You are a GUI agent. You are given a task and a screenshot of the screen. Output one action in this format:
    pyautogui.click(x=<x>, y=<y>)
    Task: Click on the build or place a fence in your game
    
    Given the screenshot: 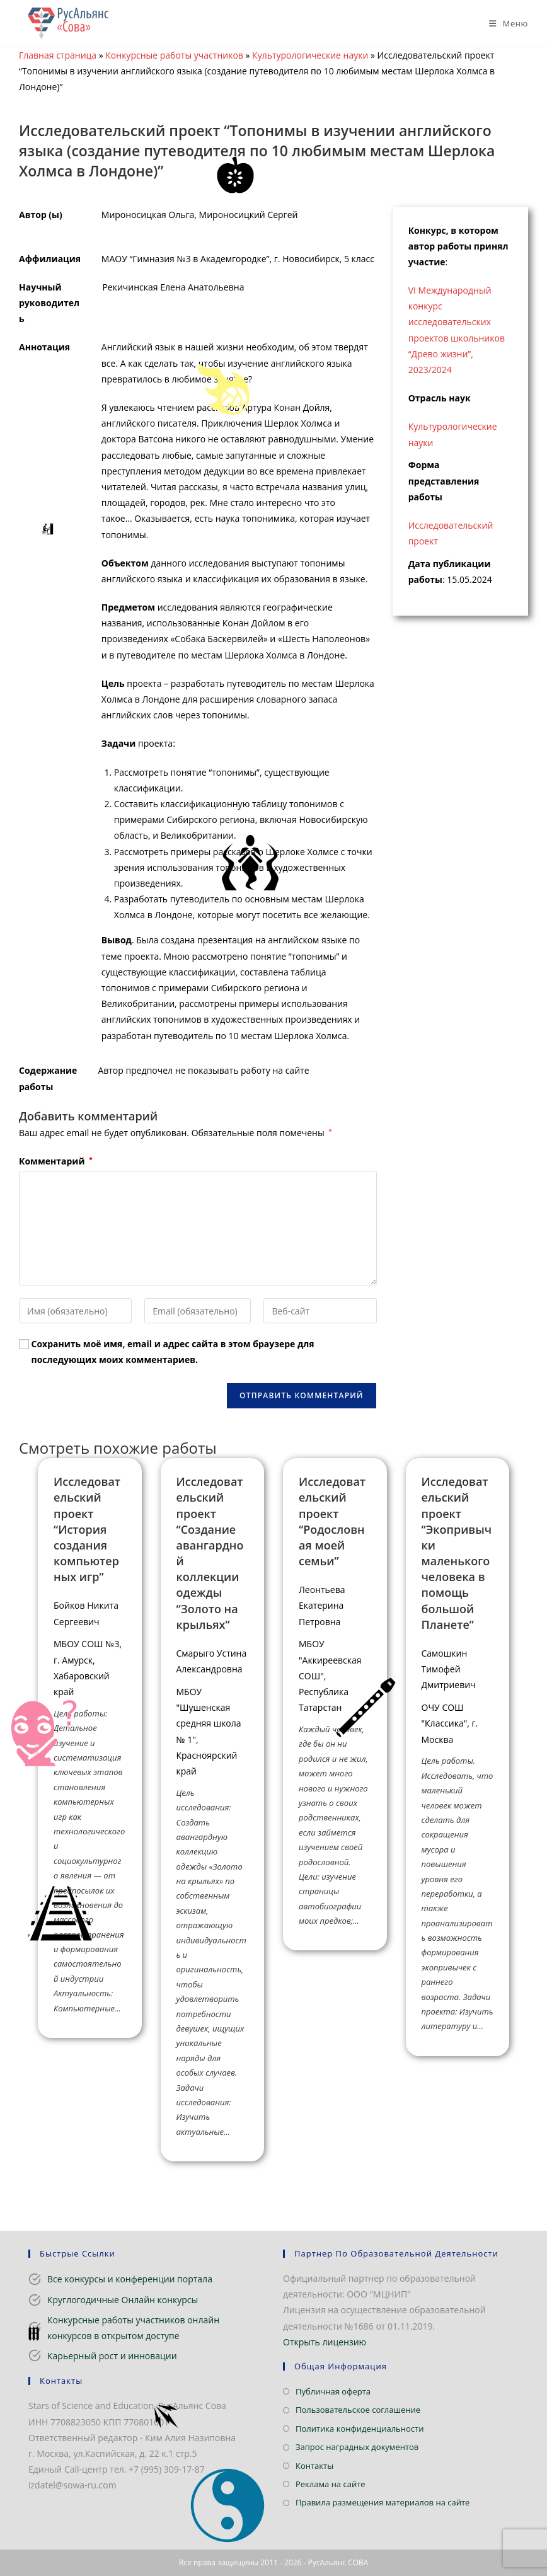 What is the action you would take?
    pyautogui.click(x=33, y=2333)
    